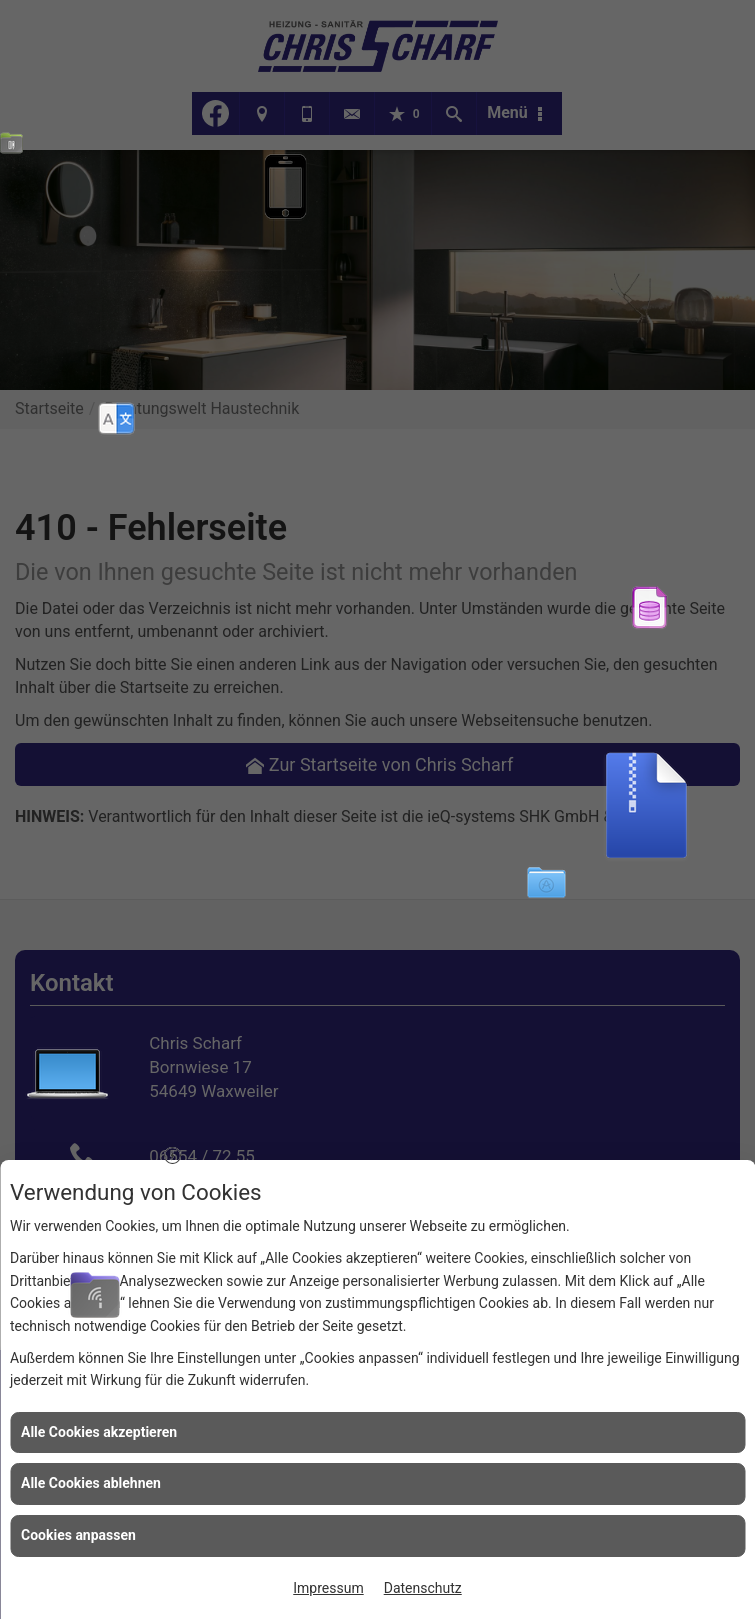  I want to click on represents this macbook pro device in system settings, so click(67, 1068).